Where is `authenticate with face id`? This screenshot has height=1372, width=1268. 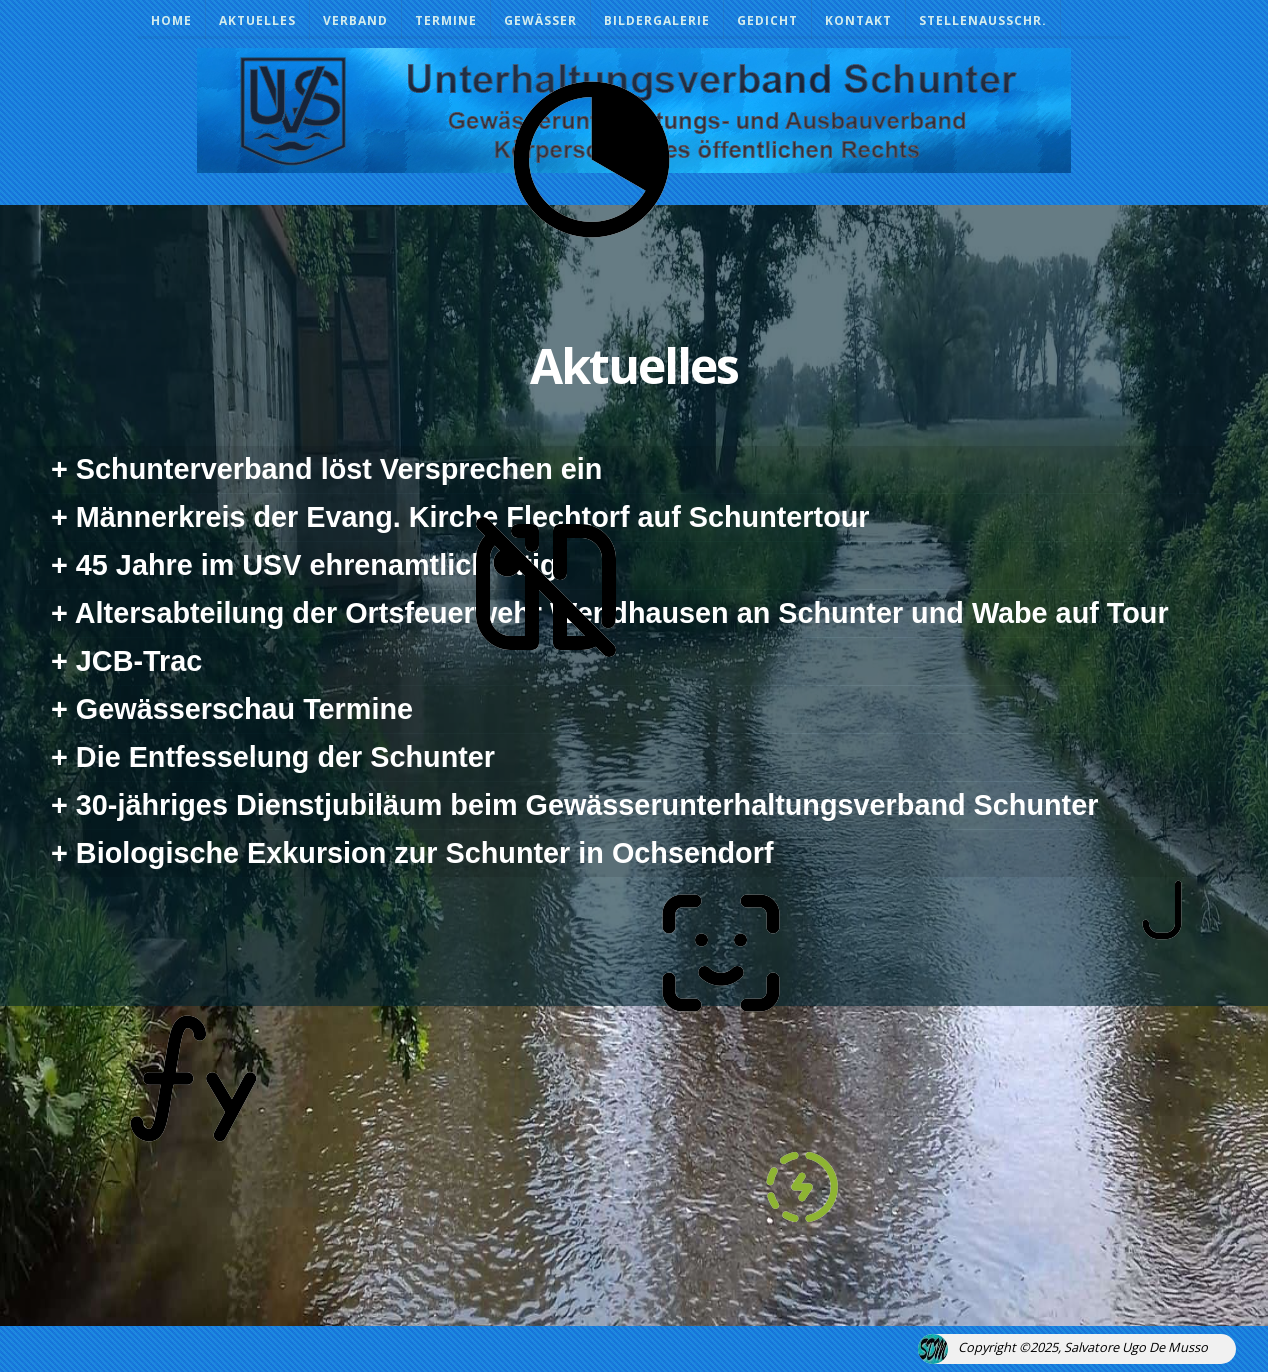 authenticate with face id is located at coordinates (721, 953).